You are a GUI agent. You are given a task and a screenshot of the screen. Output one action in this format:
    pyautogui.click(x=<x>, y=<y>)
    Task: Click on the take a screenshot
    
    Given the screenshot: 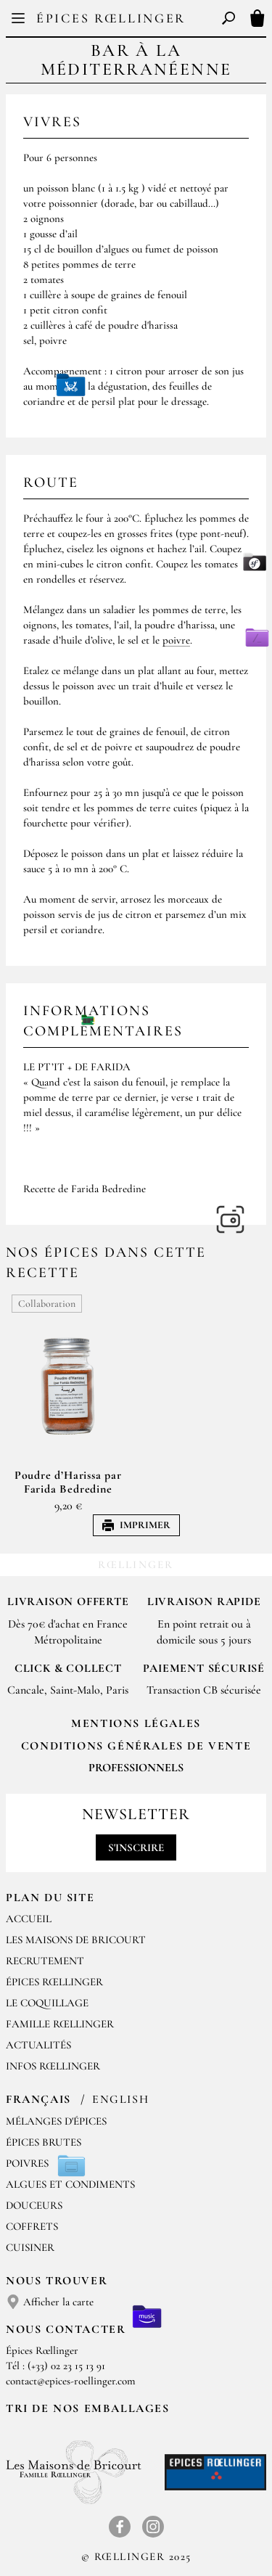 What is the action you would take?
    pyautogui.click(x=230, y=1219)
    